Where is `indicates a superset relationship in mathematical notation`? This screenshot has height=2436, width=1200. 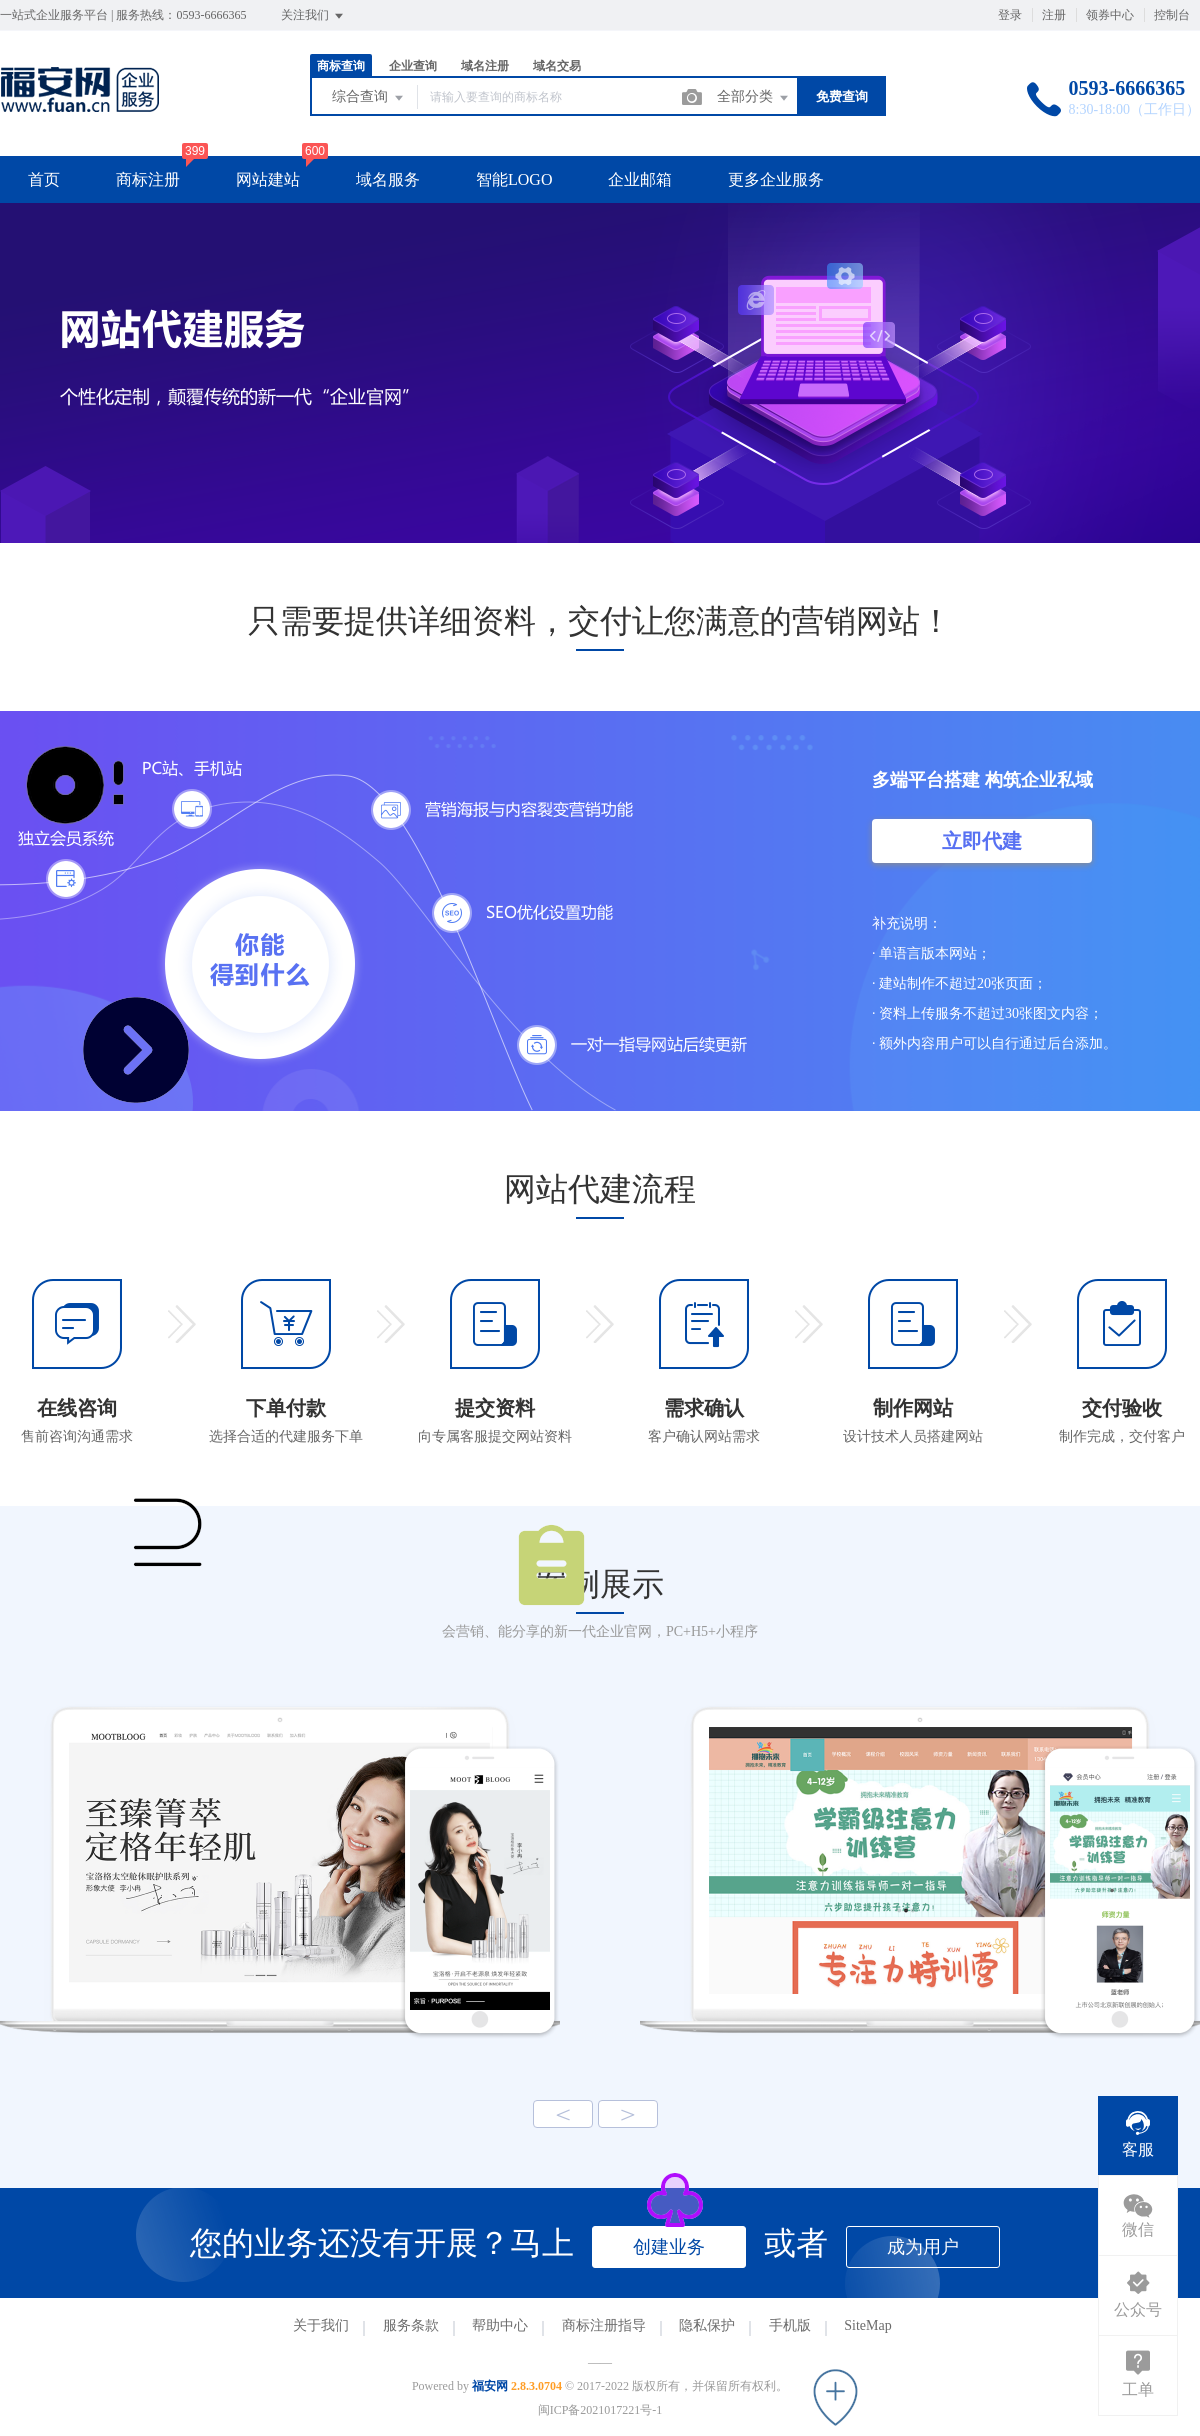
indicates a superset relationship in mathematical notation is located at coordinates (166, 1534).